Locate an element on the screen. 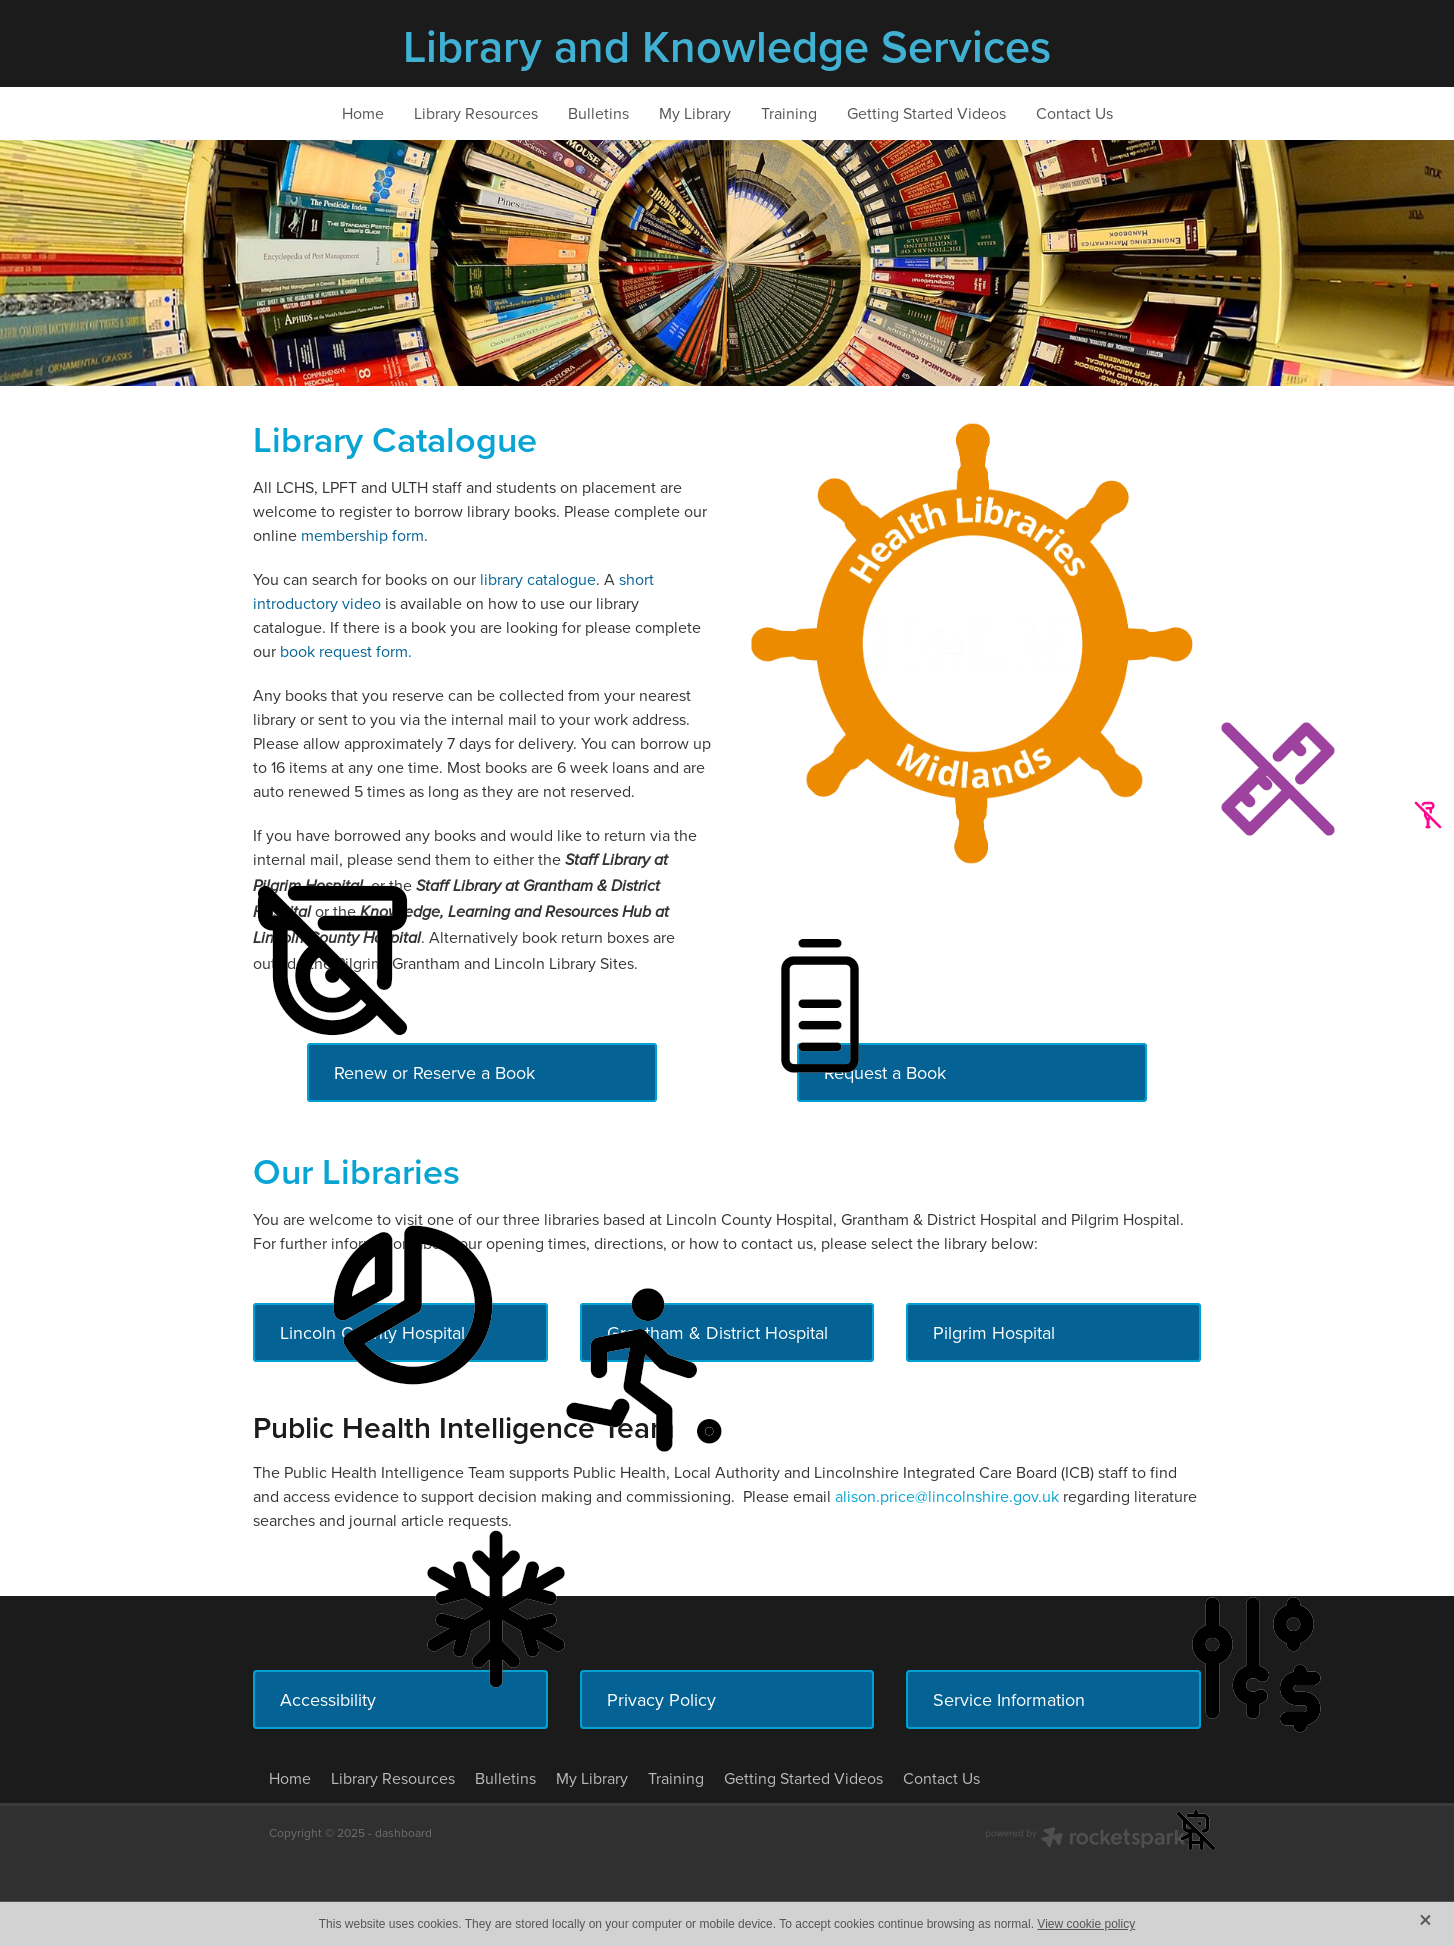  adjust pricing or cost settings is located at coordinates (1253, 1658).